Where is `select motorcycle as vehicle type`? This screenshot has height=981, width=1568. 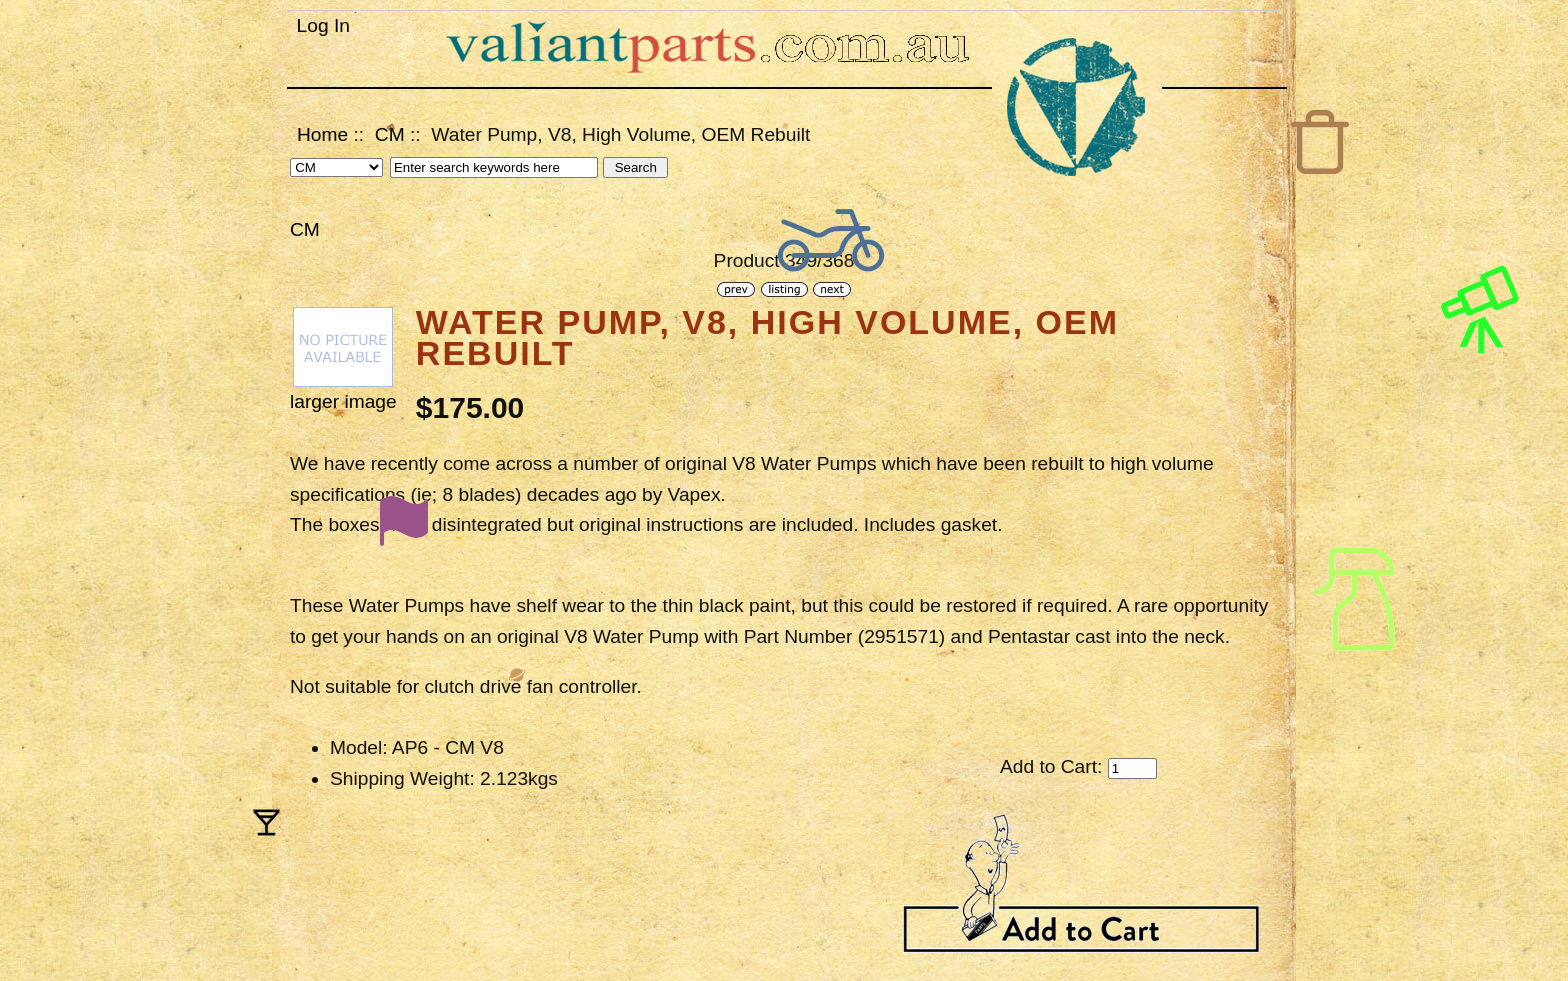 select motorcycle as vehicle type is located at coordinates (831, 242).